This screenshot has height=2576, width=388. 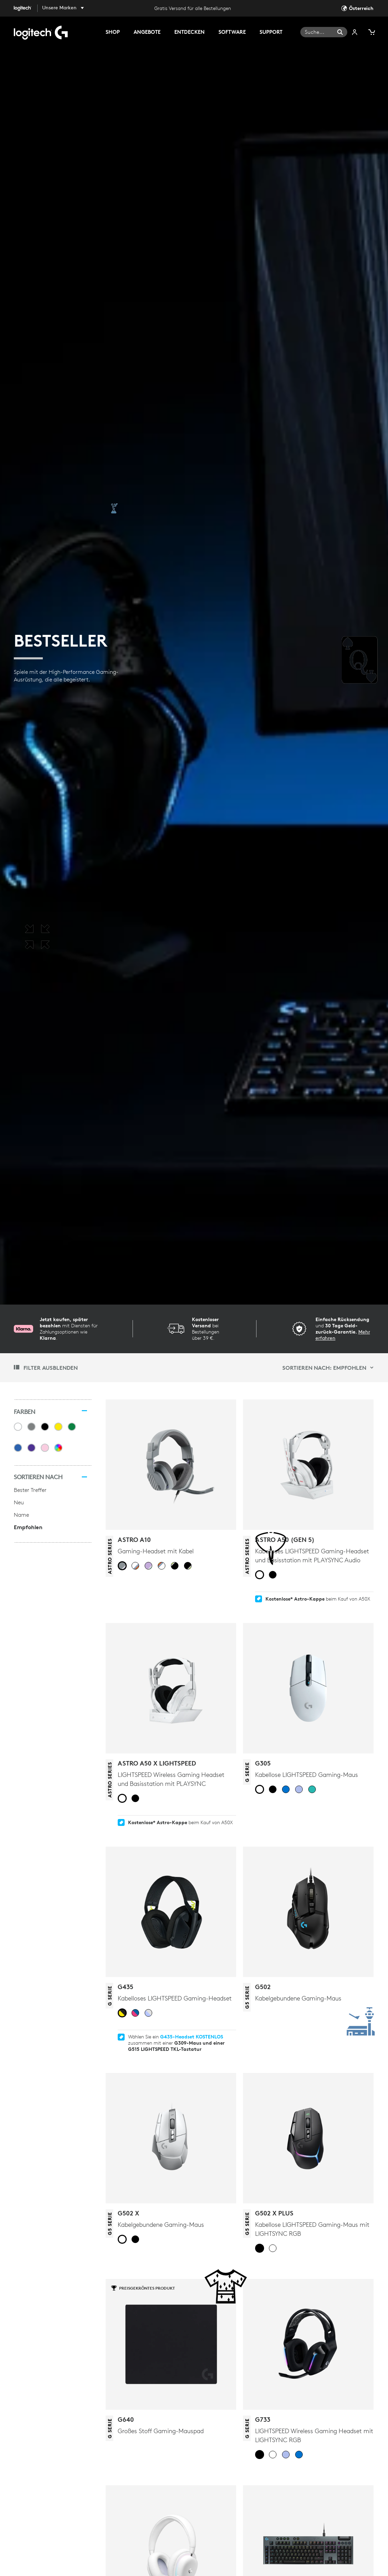 What do you see at coordinates (271, 1548) in the screenshot?
I see `equip a feather necklace accessory` at bounding box center [271, 1548].